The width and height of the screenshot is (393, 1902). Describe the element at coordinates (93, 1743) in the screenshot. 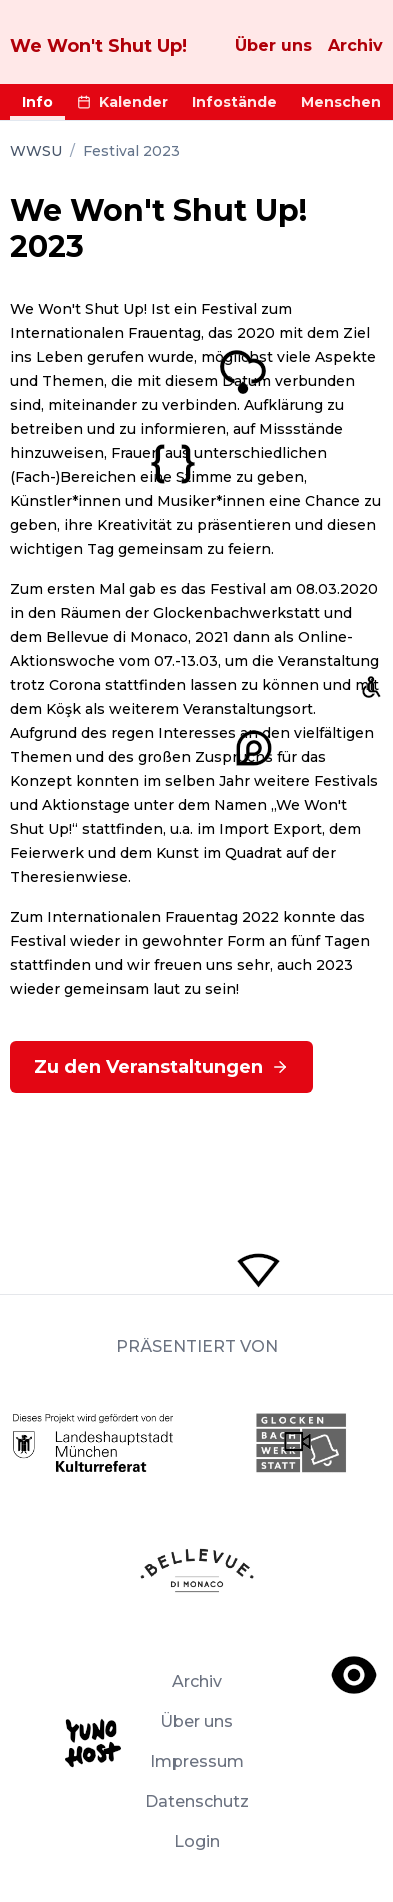

I see `yunohost self-hosting platform logo` at that location.